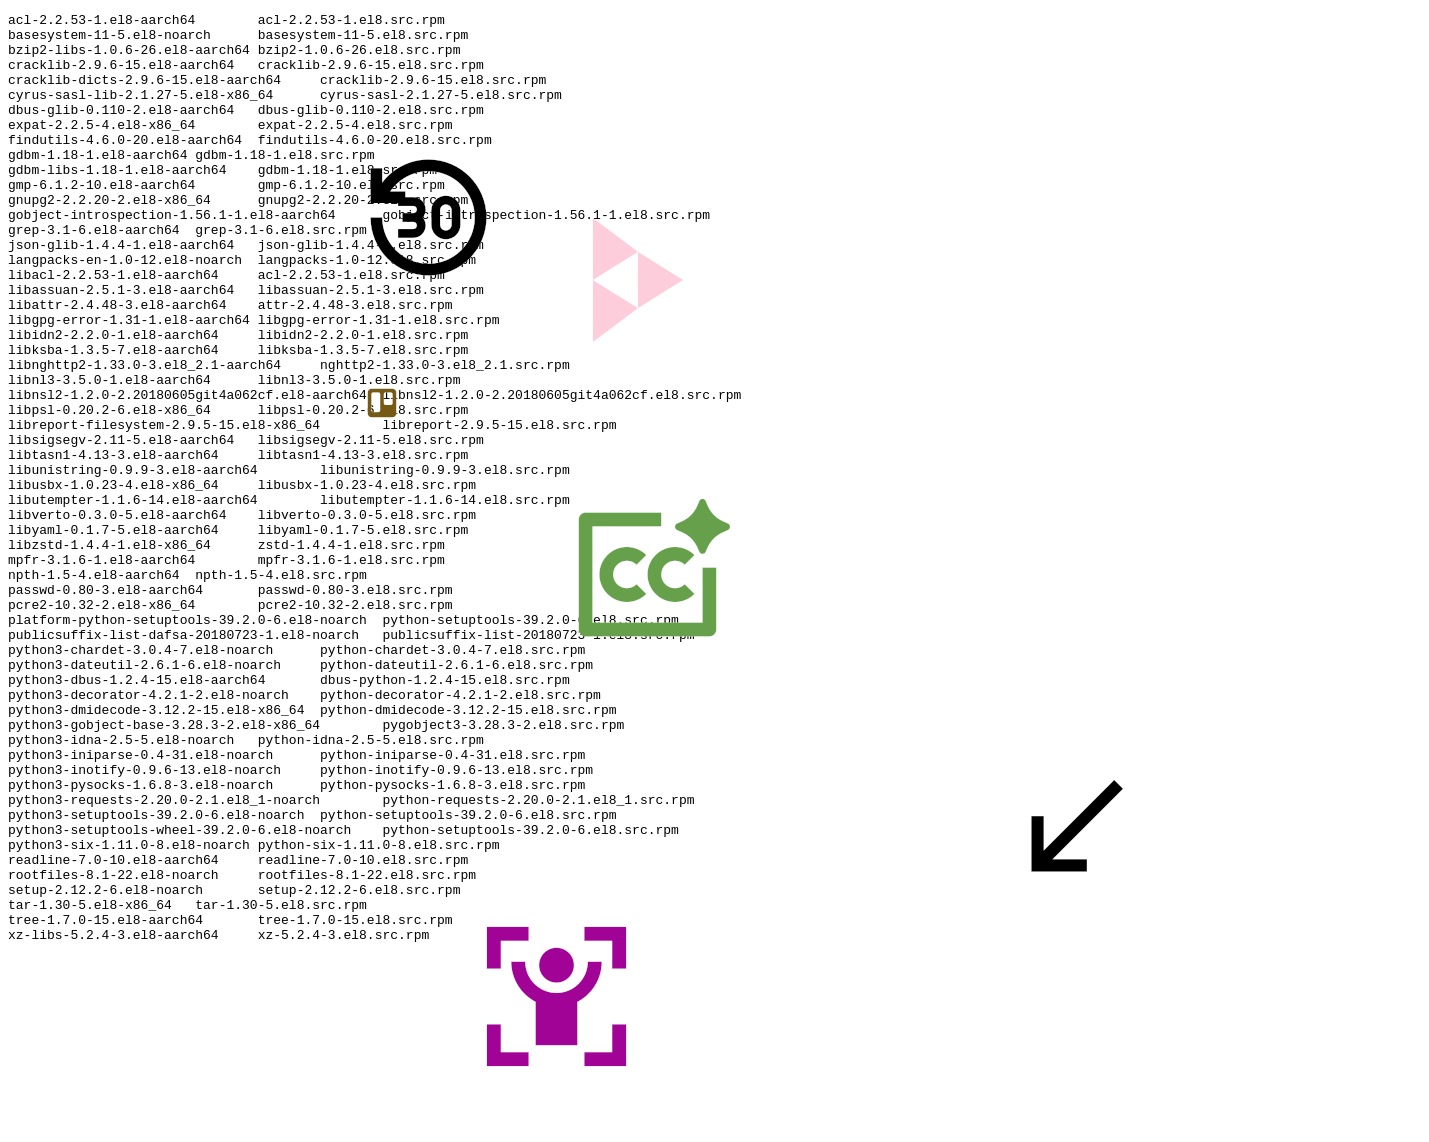 The width and height of the screenshot is (1429, 1142). I want to click on enable AI-powered closed captions, so click(647, 574).